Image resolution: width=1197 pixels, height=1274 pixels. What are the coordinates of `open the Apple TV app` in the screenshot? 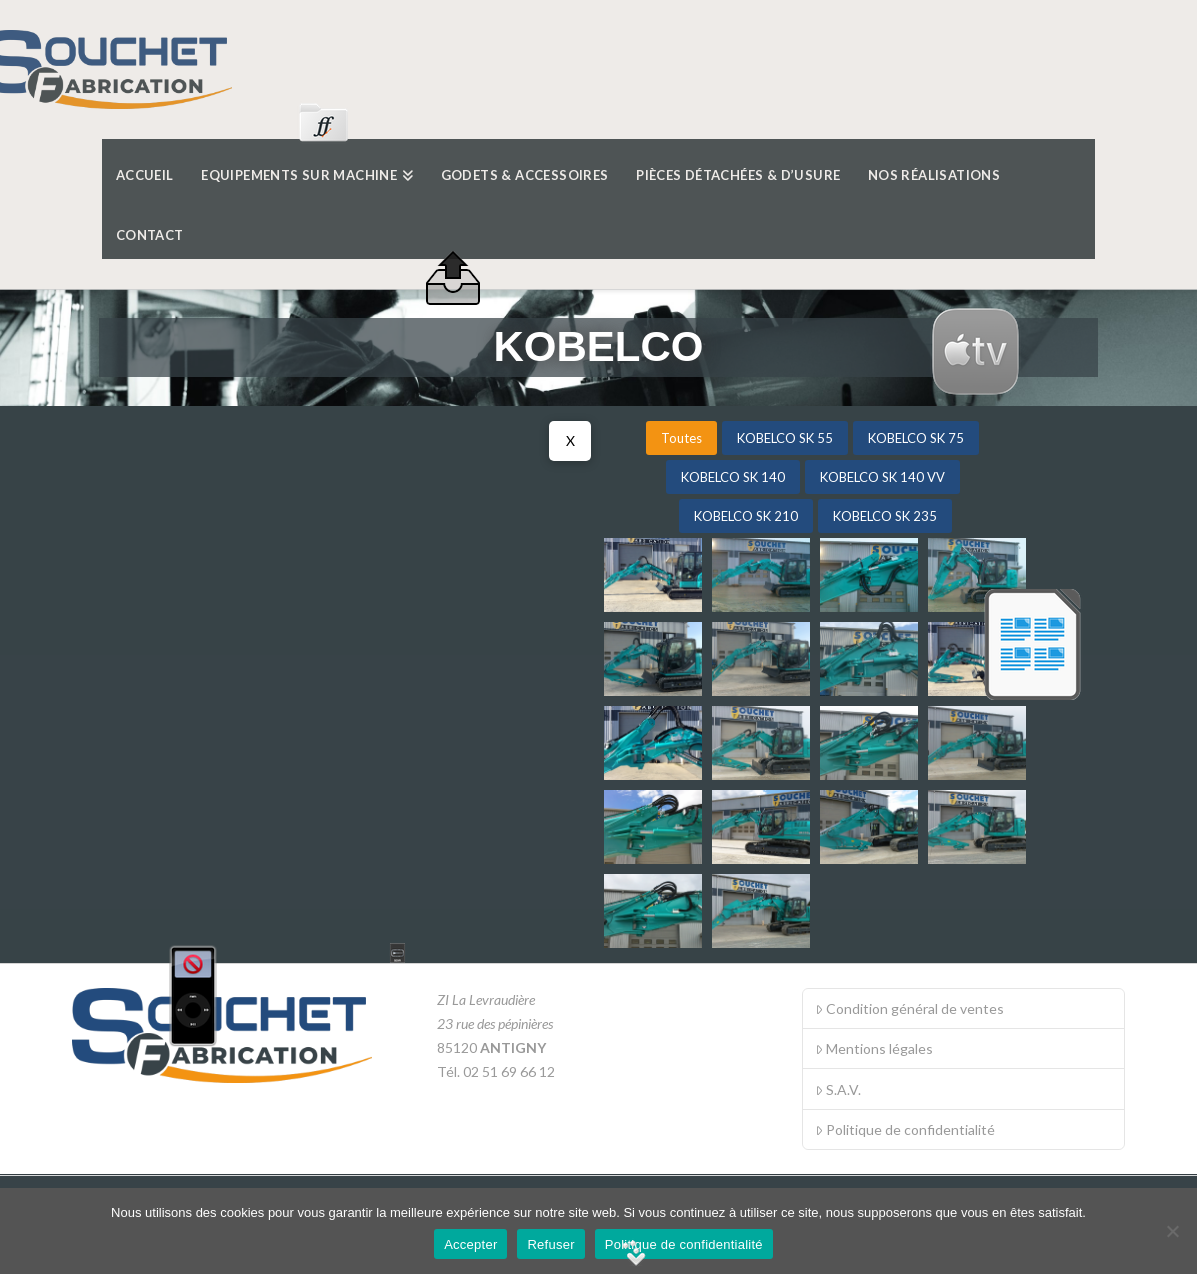 It's located at (975, 351).